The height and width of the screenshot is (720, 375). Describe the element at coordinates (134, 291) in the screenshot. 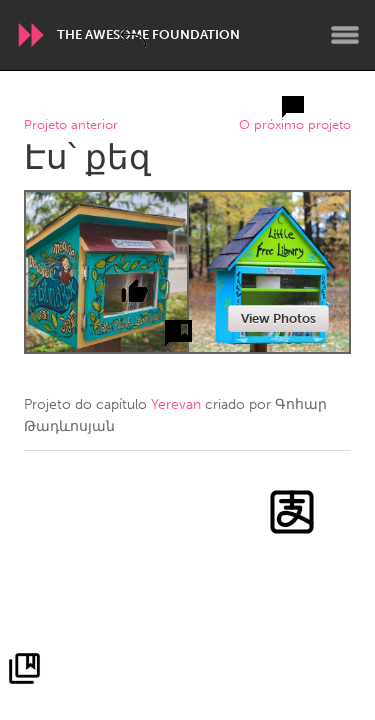

I see `like or upvote content` at that location.